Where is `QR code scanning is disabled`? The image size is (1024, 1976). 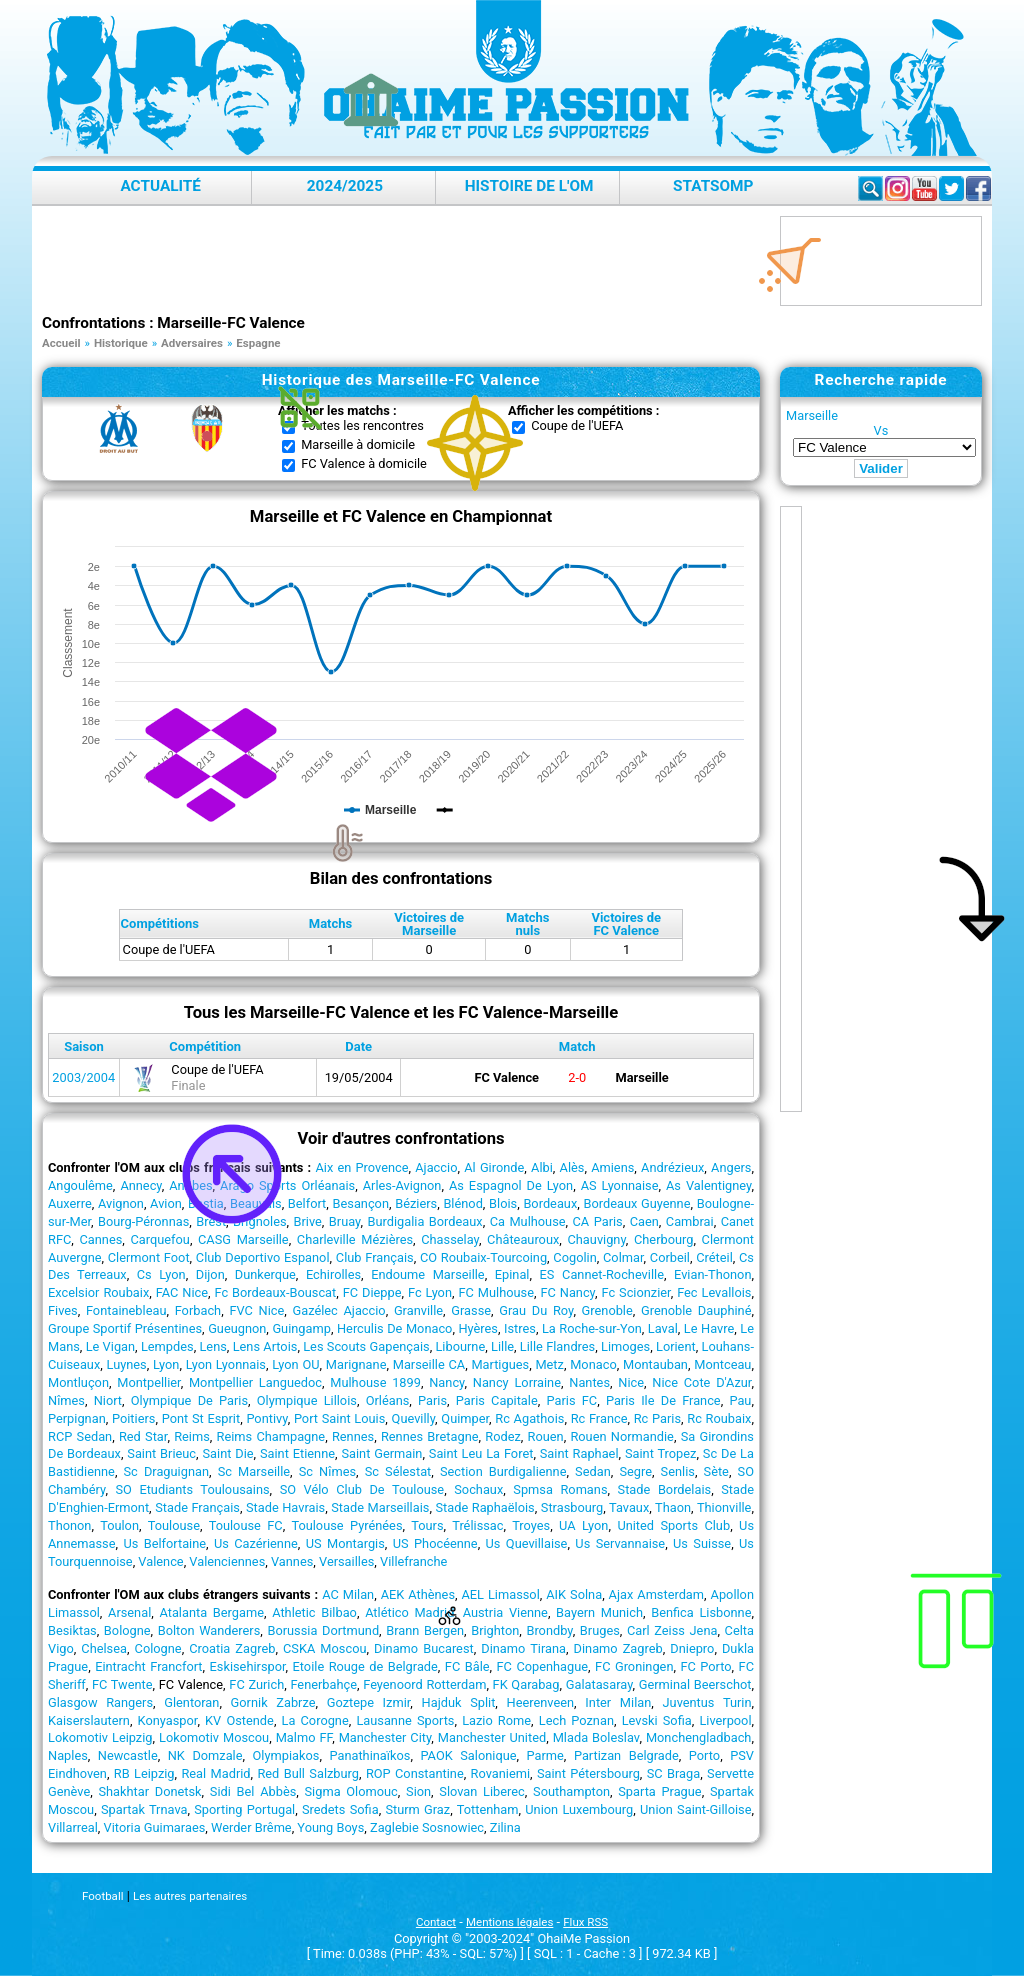 QR code scanning is disabled is located at coordinates (300, 408).